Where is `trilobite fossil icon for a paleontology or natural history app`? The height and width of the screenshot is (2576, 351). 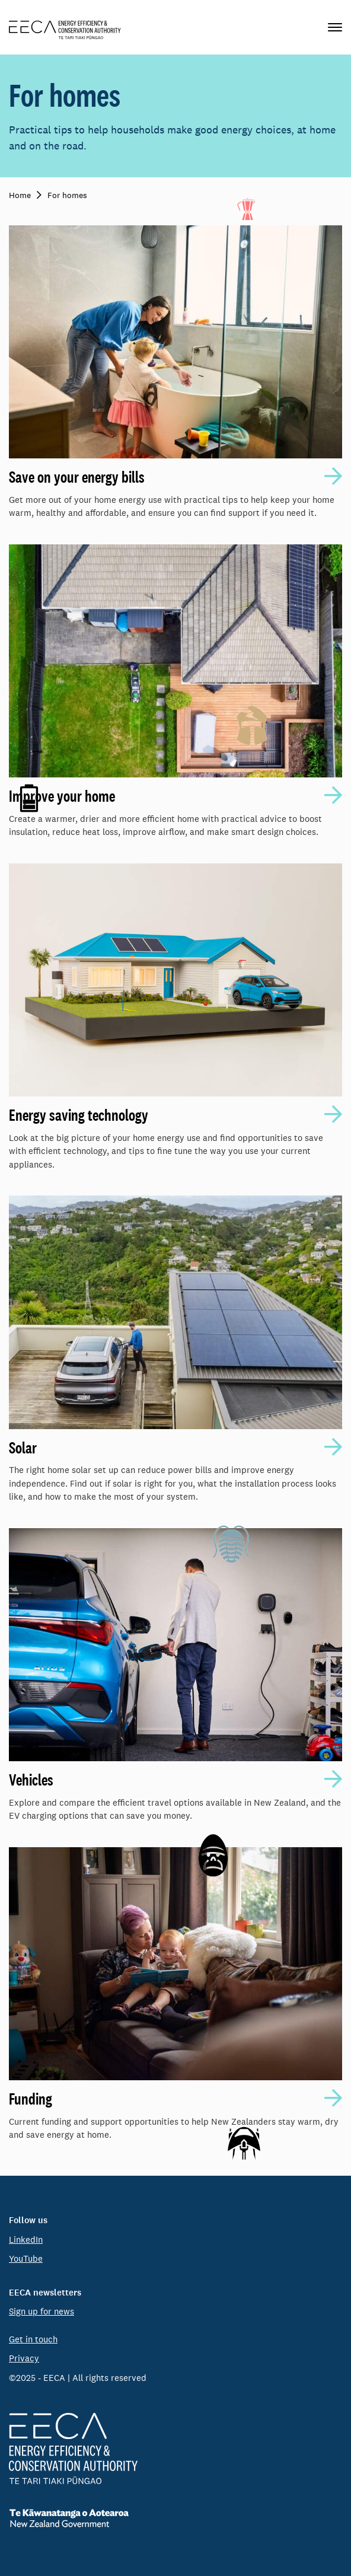
trilobite fossil icon for a paleontology or natural history app is located at coordinates (231, 1544).